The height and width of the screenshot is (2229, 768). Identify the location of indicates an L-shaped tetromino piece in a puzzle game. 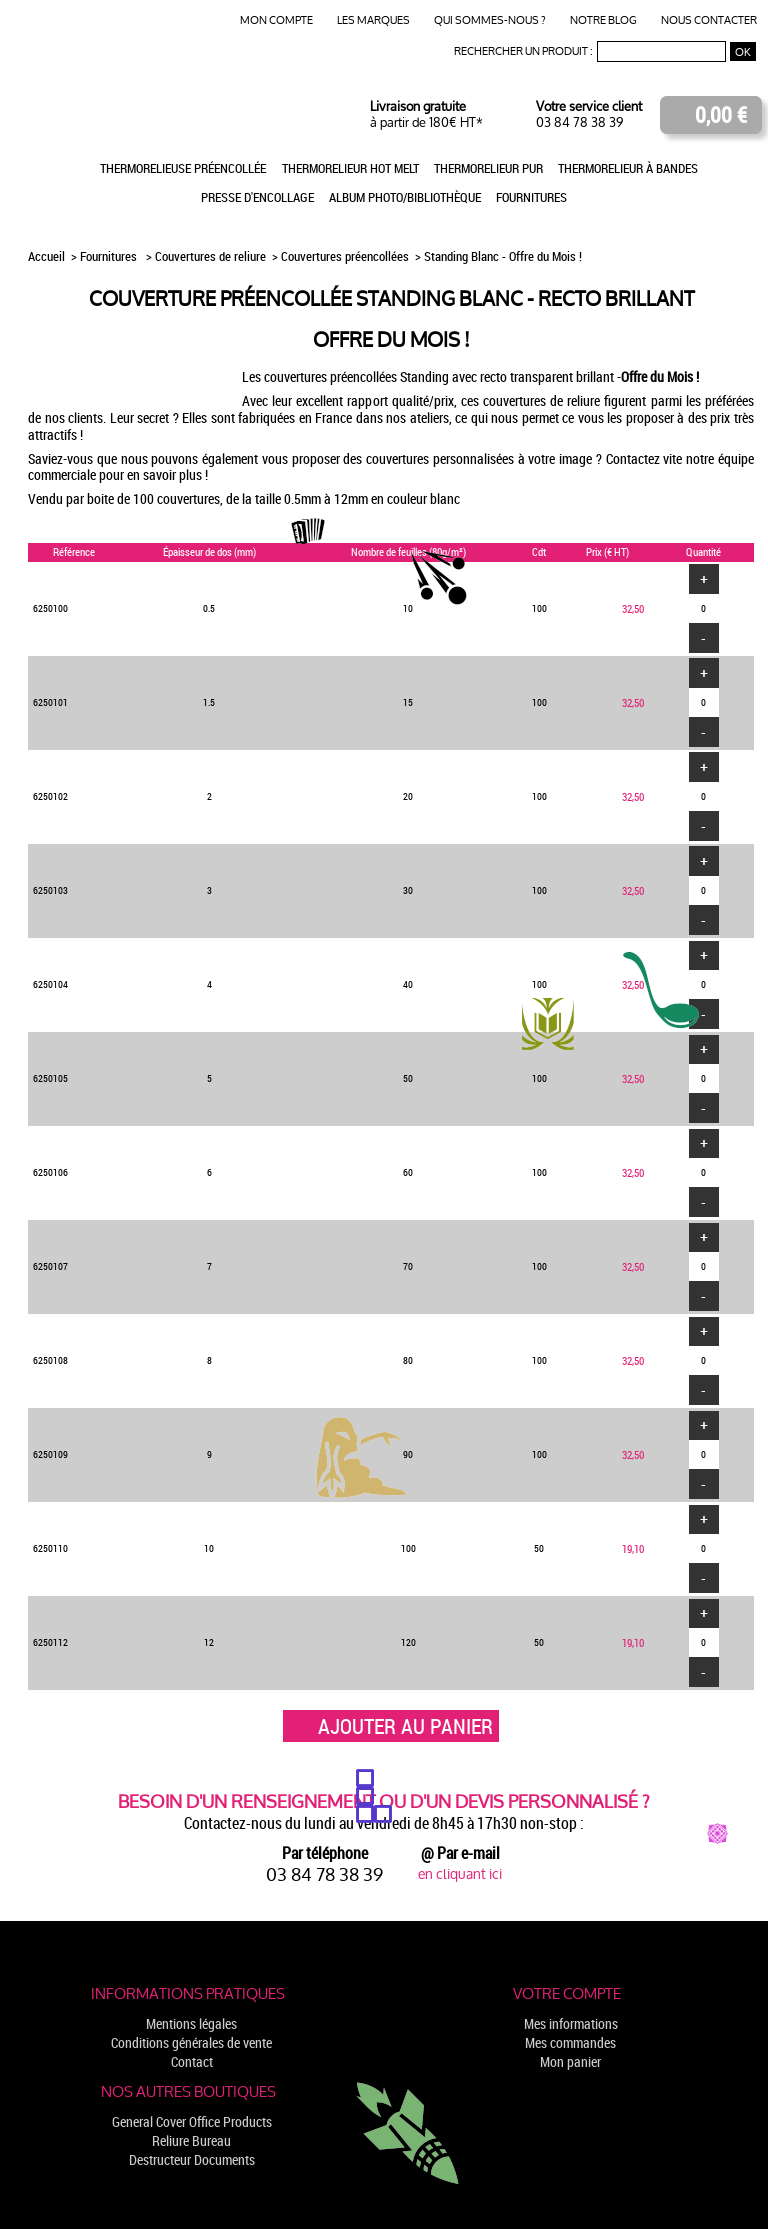
(374, 1796).